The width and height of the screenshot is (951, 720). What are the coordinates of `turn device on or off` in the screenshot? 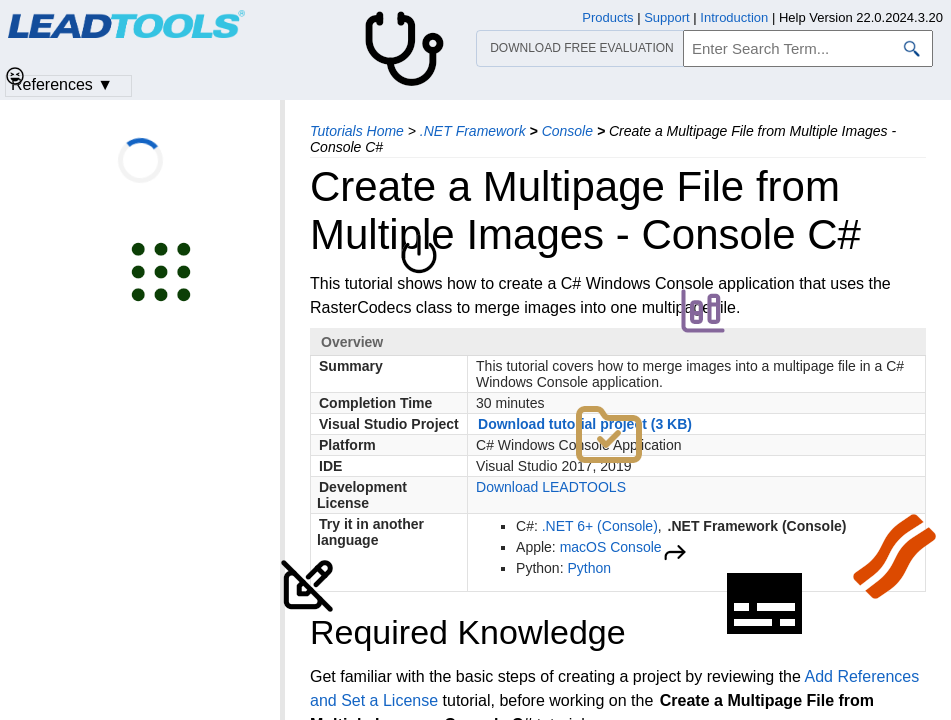 It's located at (419, 254).